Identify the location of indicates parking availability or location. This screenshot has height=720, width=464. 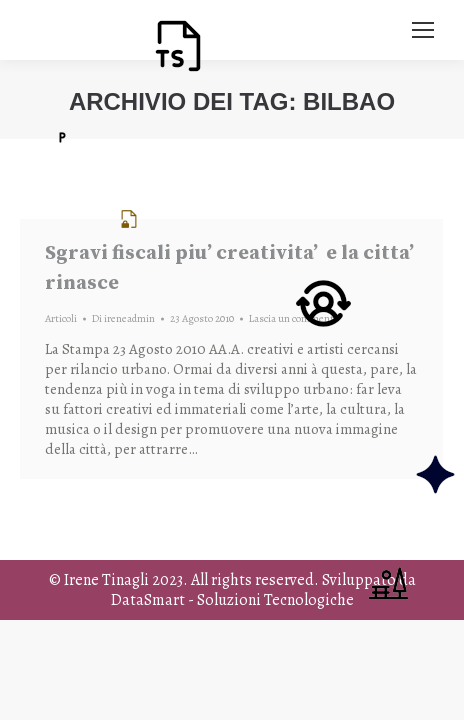
(62, 137).